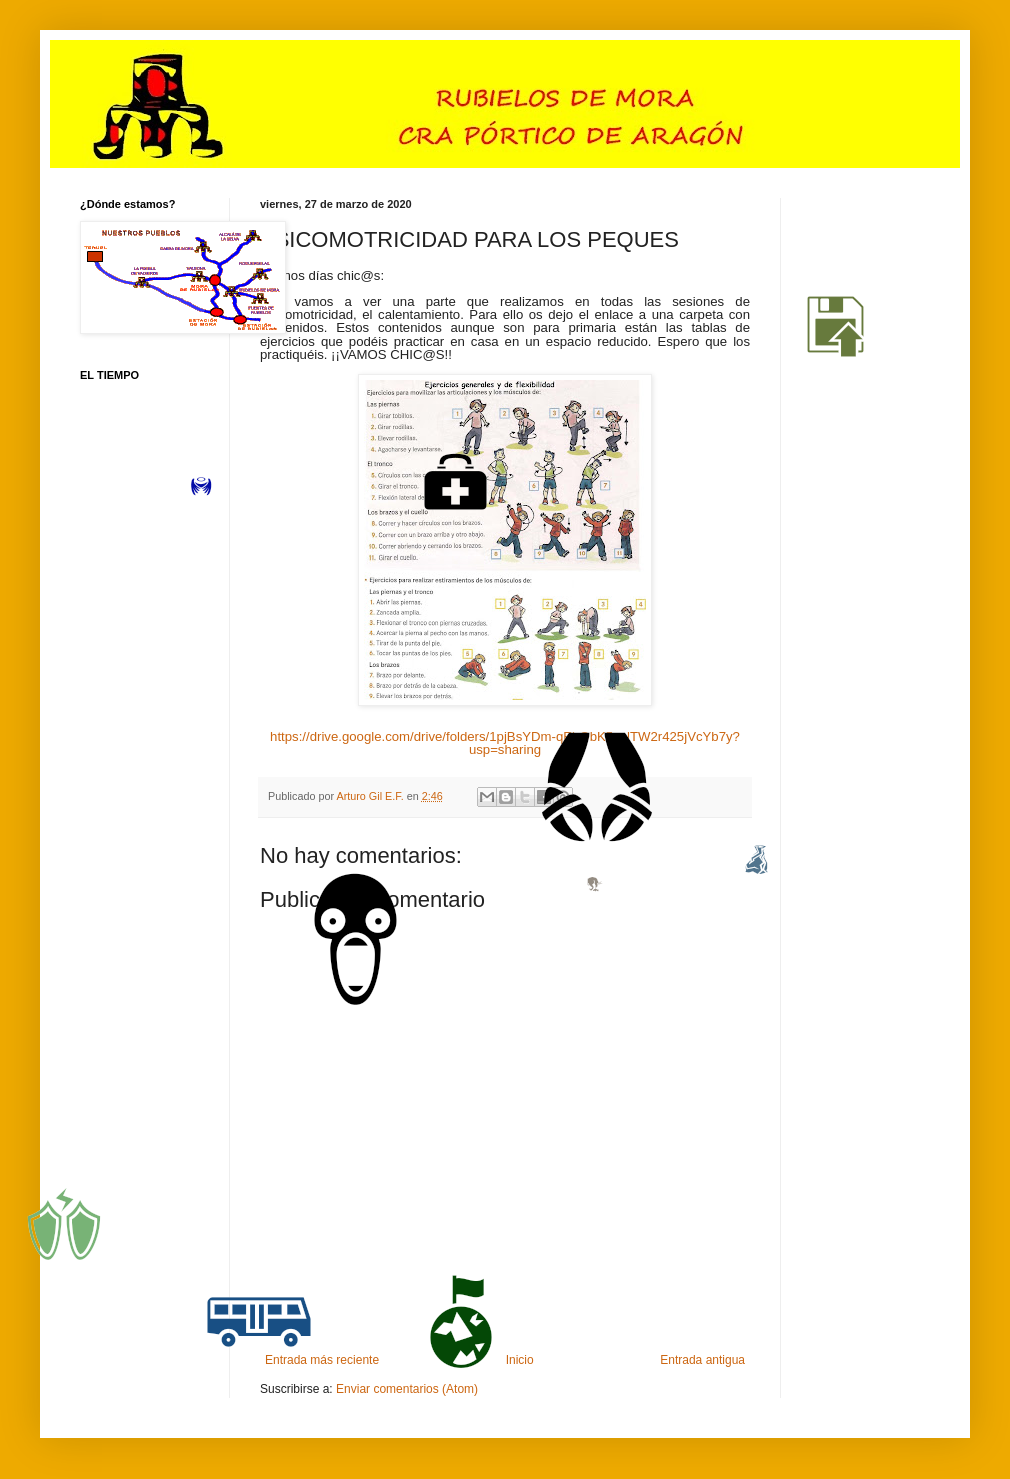 This screenshot has width=1010, height=1479. I want to click on save your current progress, so click(835, 324).